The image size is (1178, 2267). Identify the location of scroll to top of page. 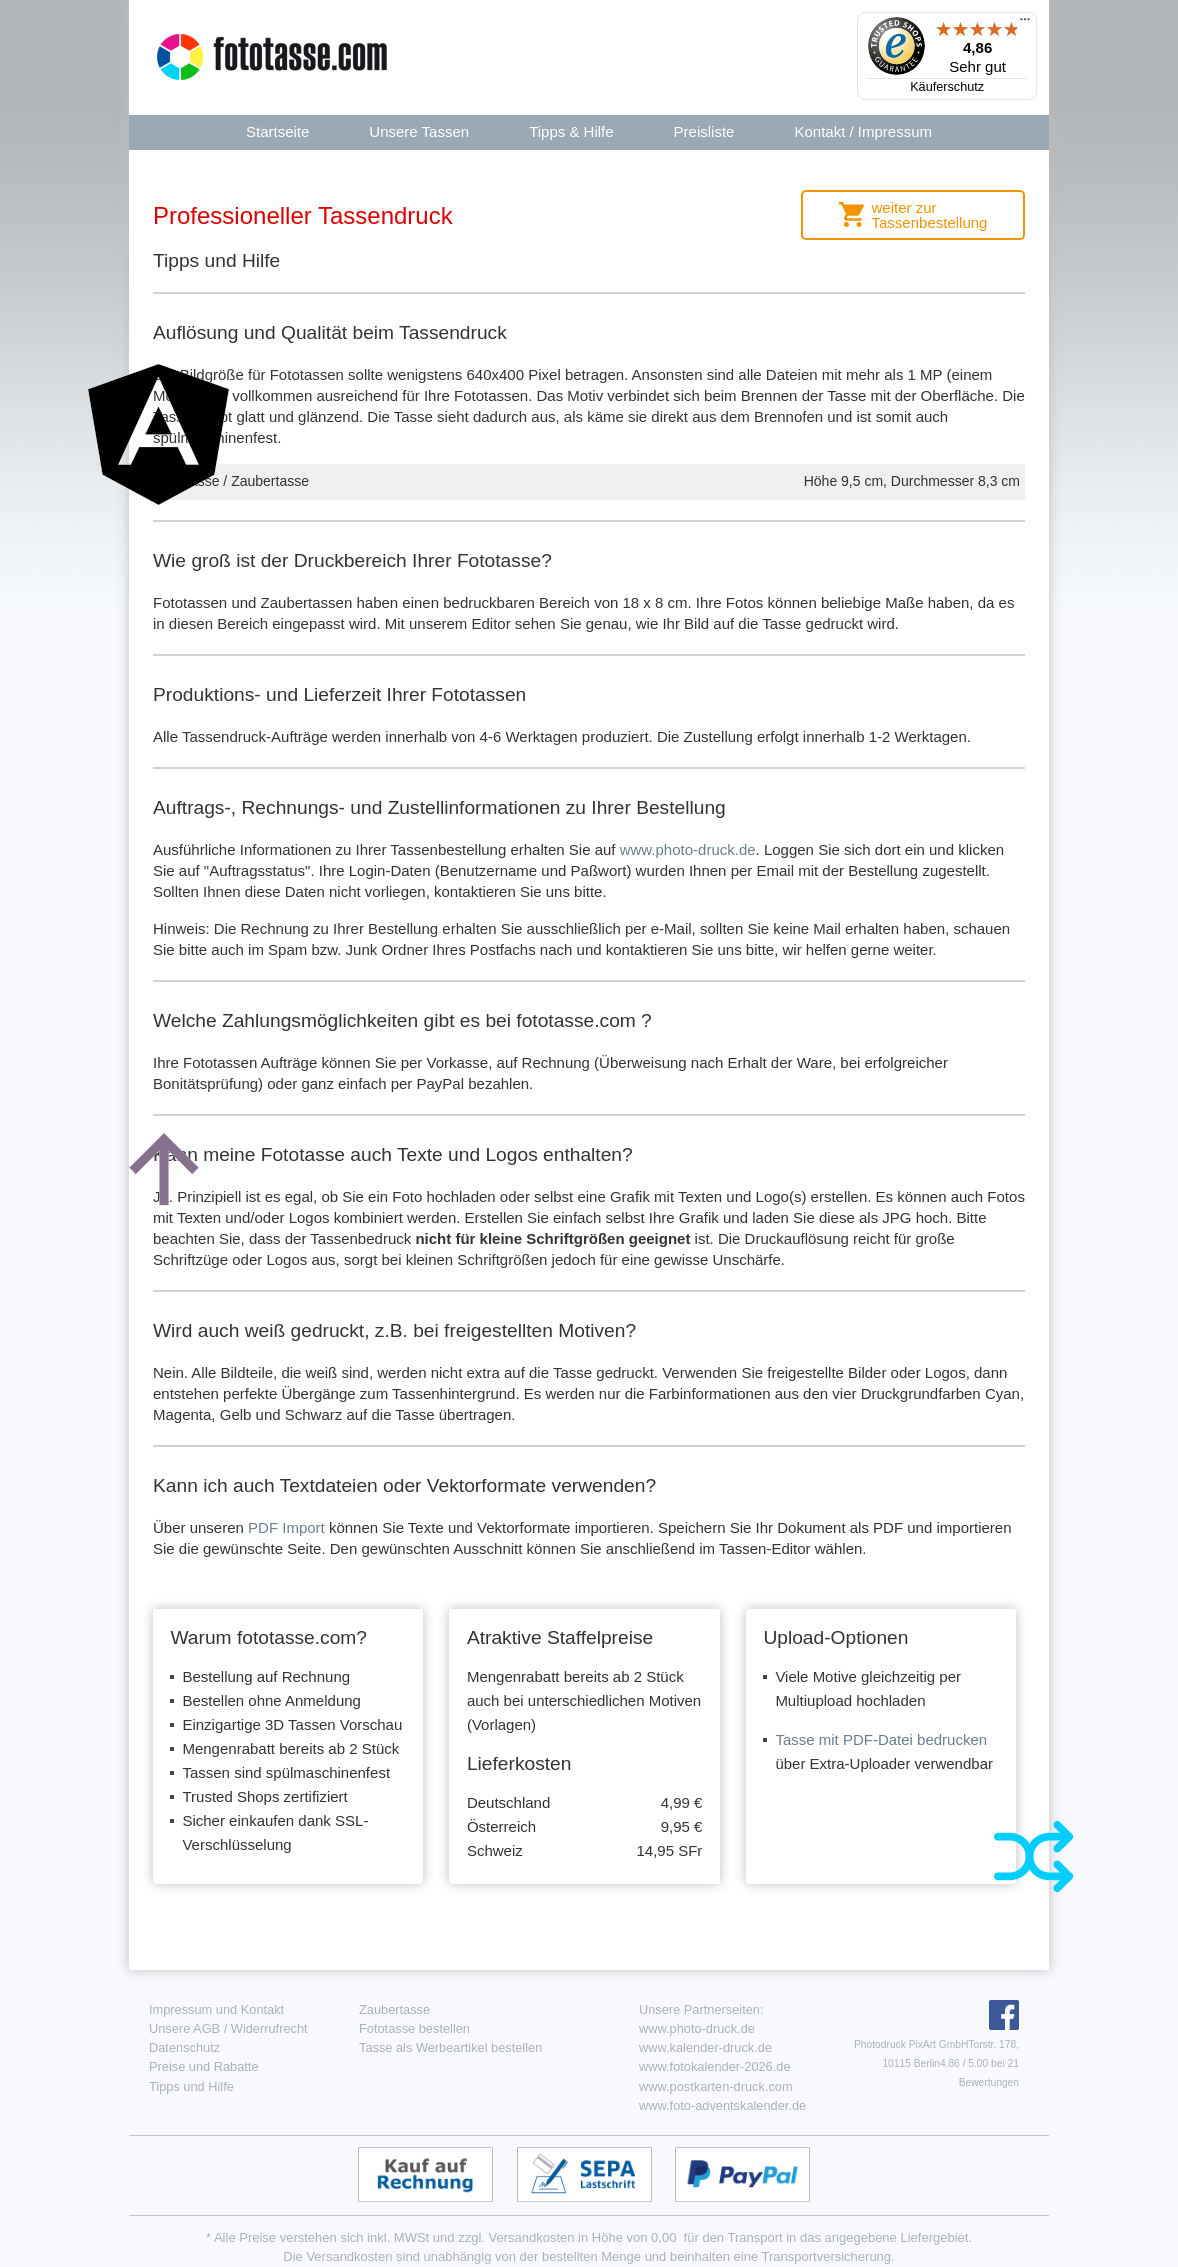
(164, 1170).